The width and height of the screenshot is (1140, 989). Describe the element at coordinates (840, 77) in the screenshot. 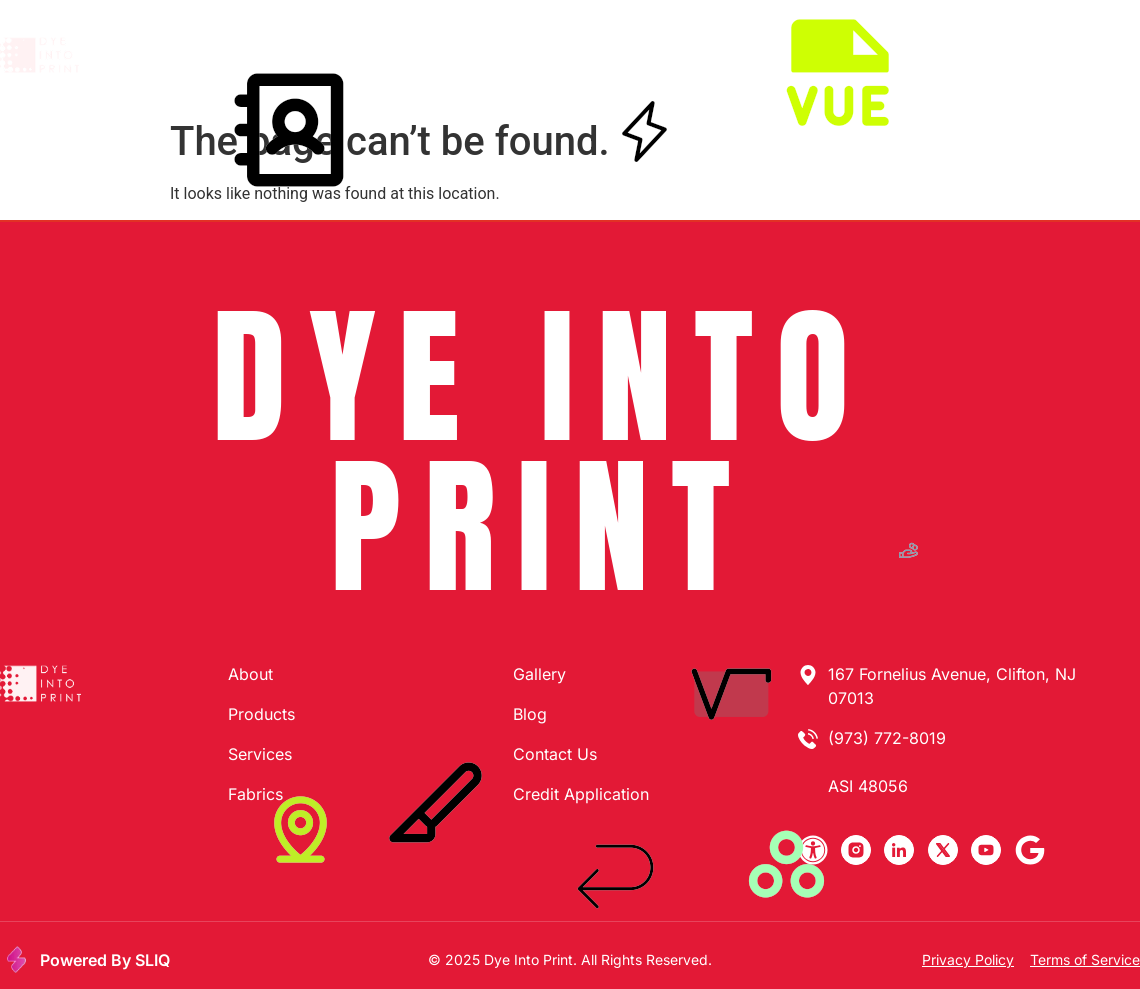

I see `a Vue.js framework file` at that location.